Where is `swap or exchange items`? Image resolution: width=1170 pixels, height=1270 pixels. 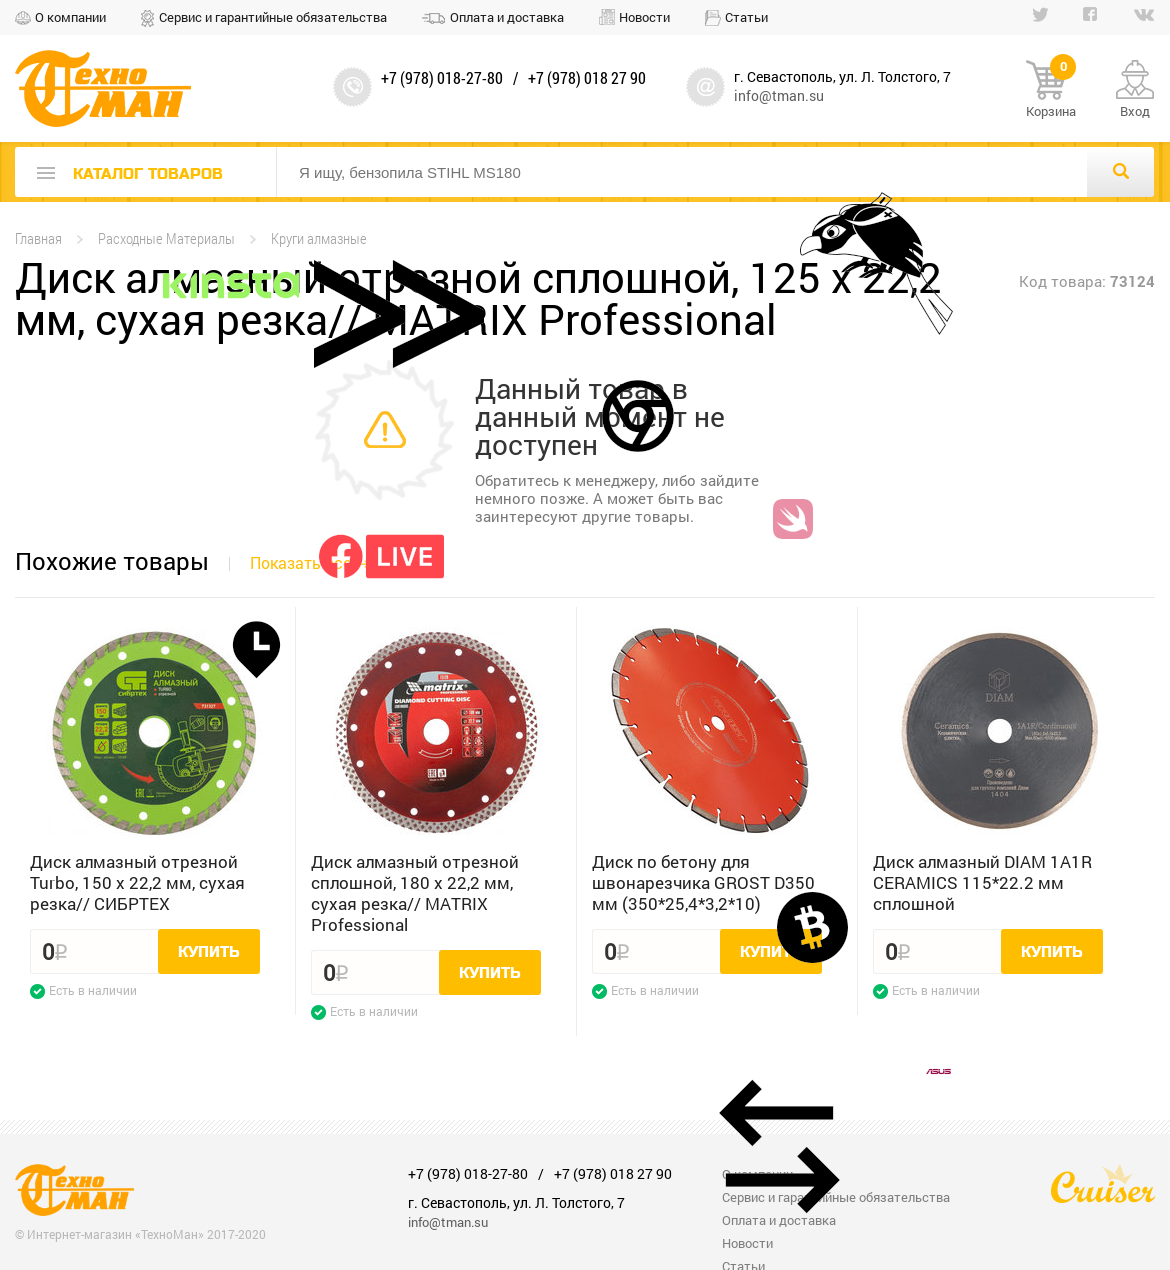
swap or exchange items is located at coordinates (779, 1146).